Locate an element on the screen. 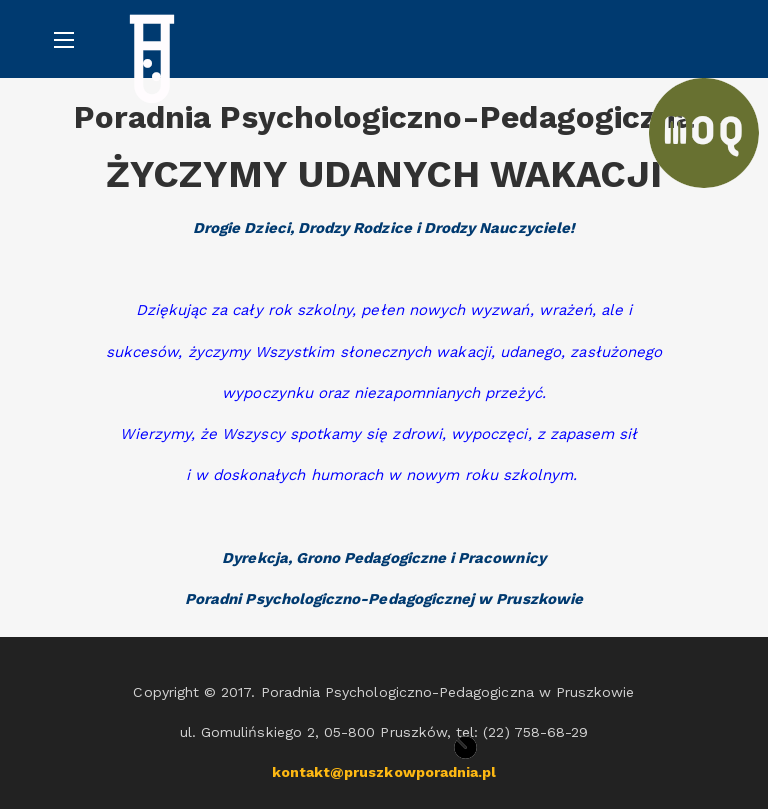 This screenshot has height=809, width=768. moq library or framework logo is located at coordinates (704, 133).